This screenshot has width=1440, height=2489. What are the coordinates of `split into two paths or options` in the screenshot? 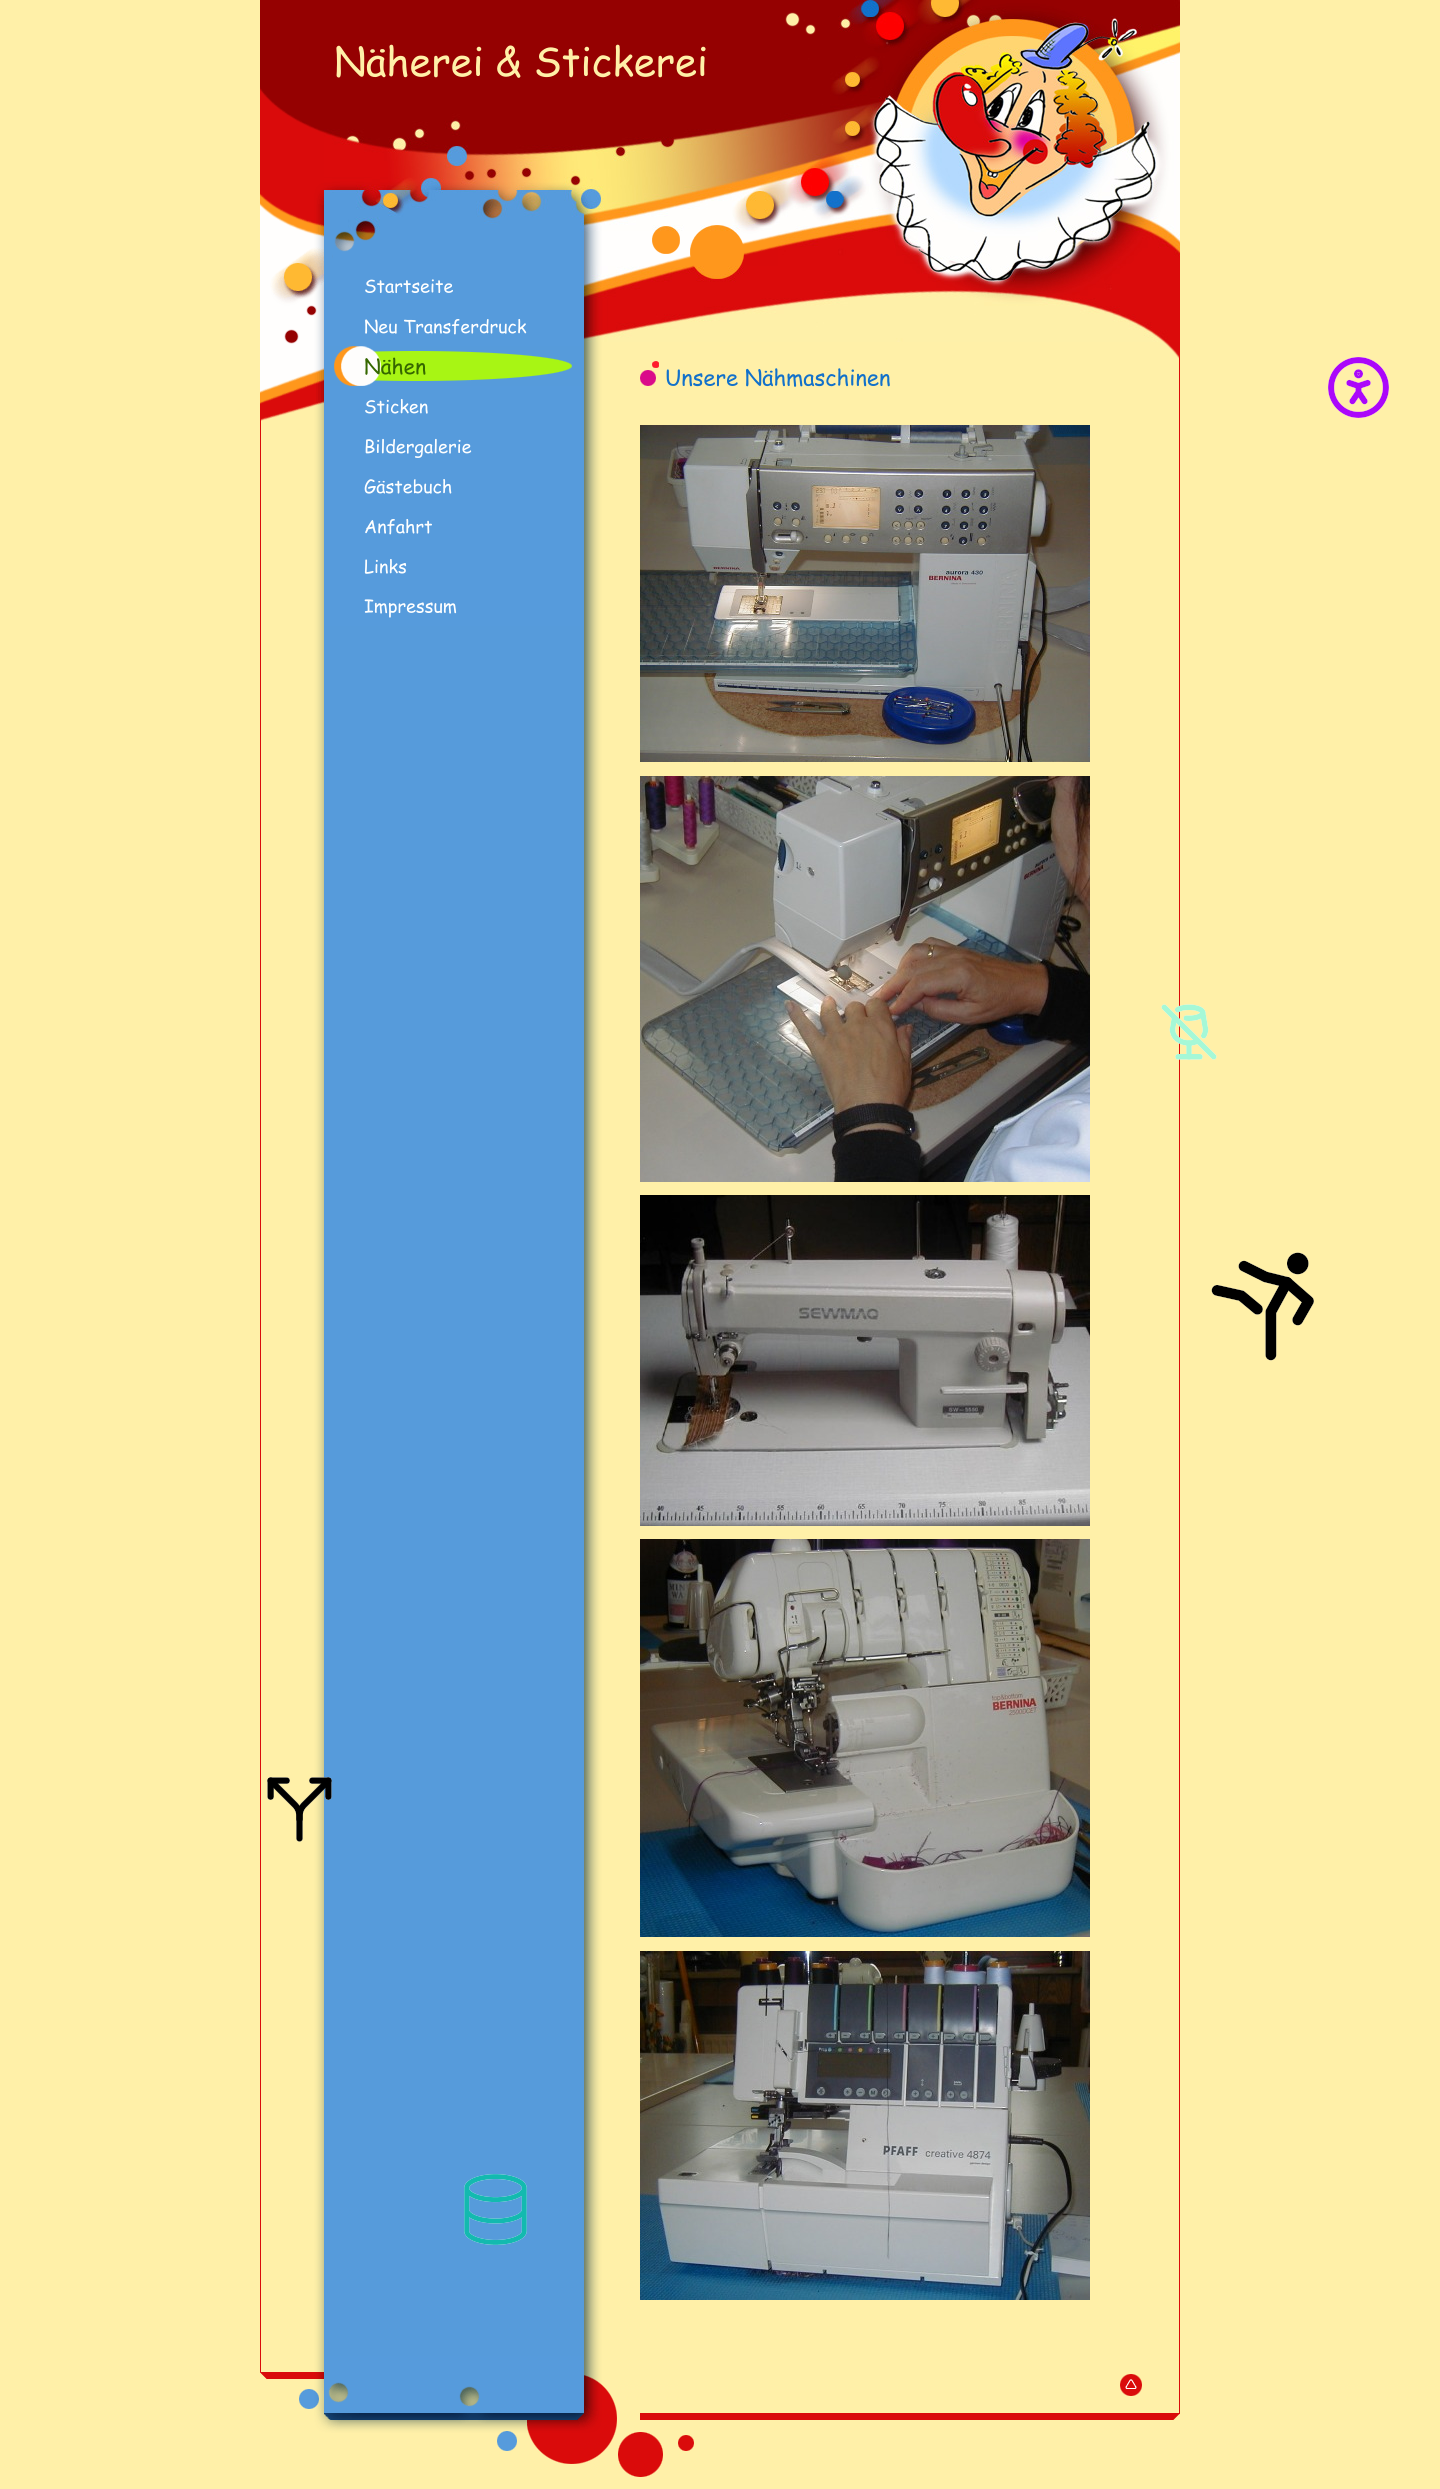 It's located at (299, 1809).